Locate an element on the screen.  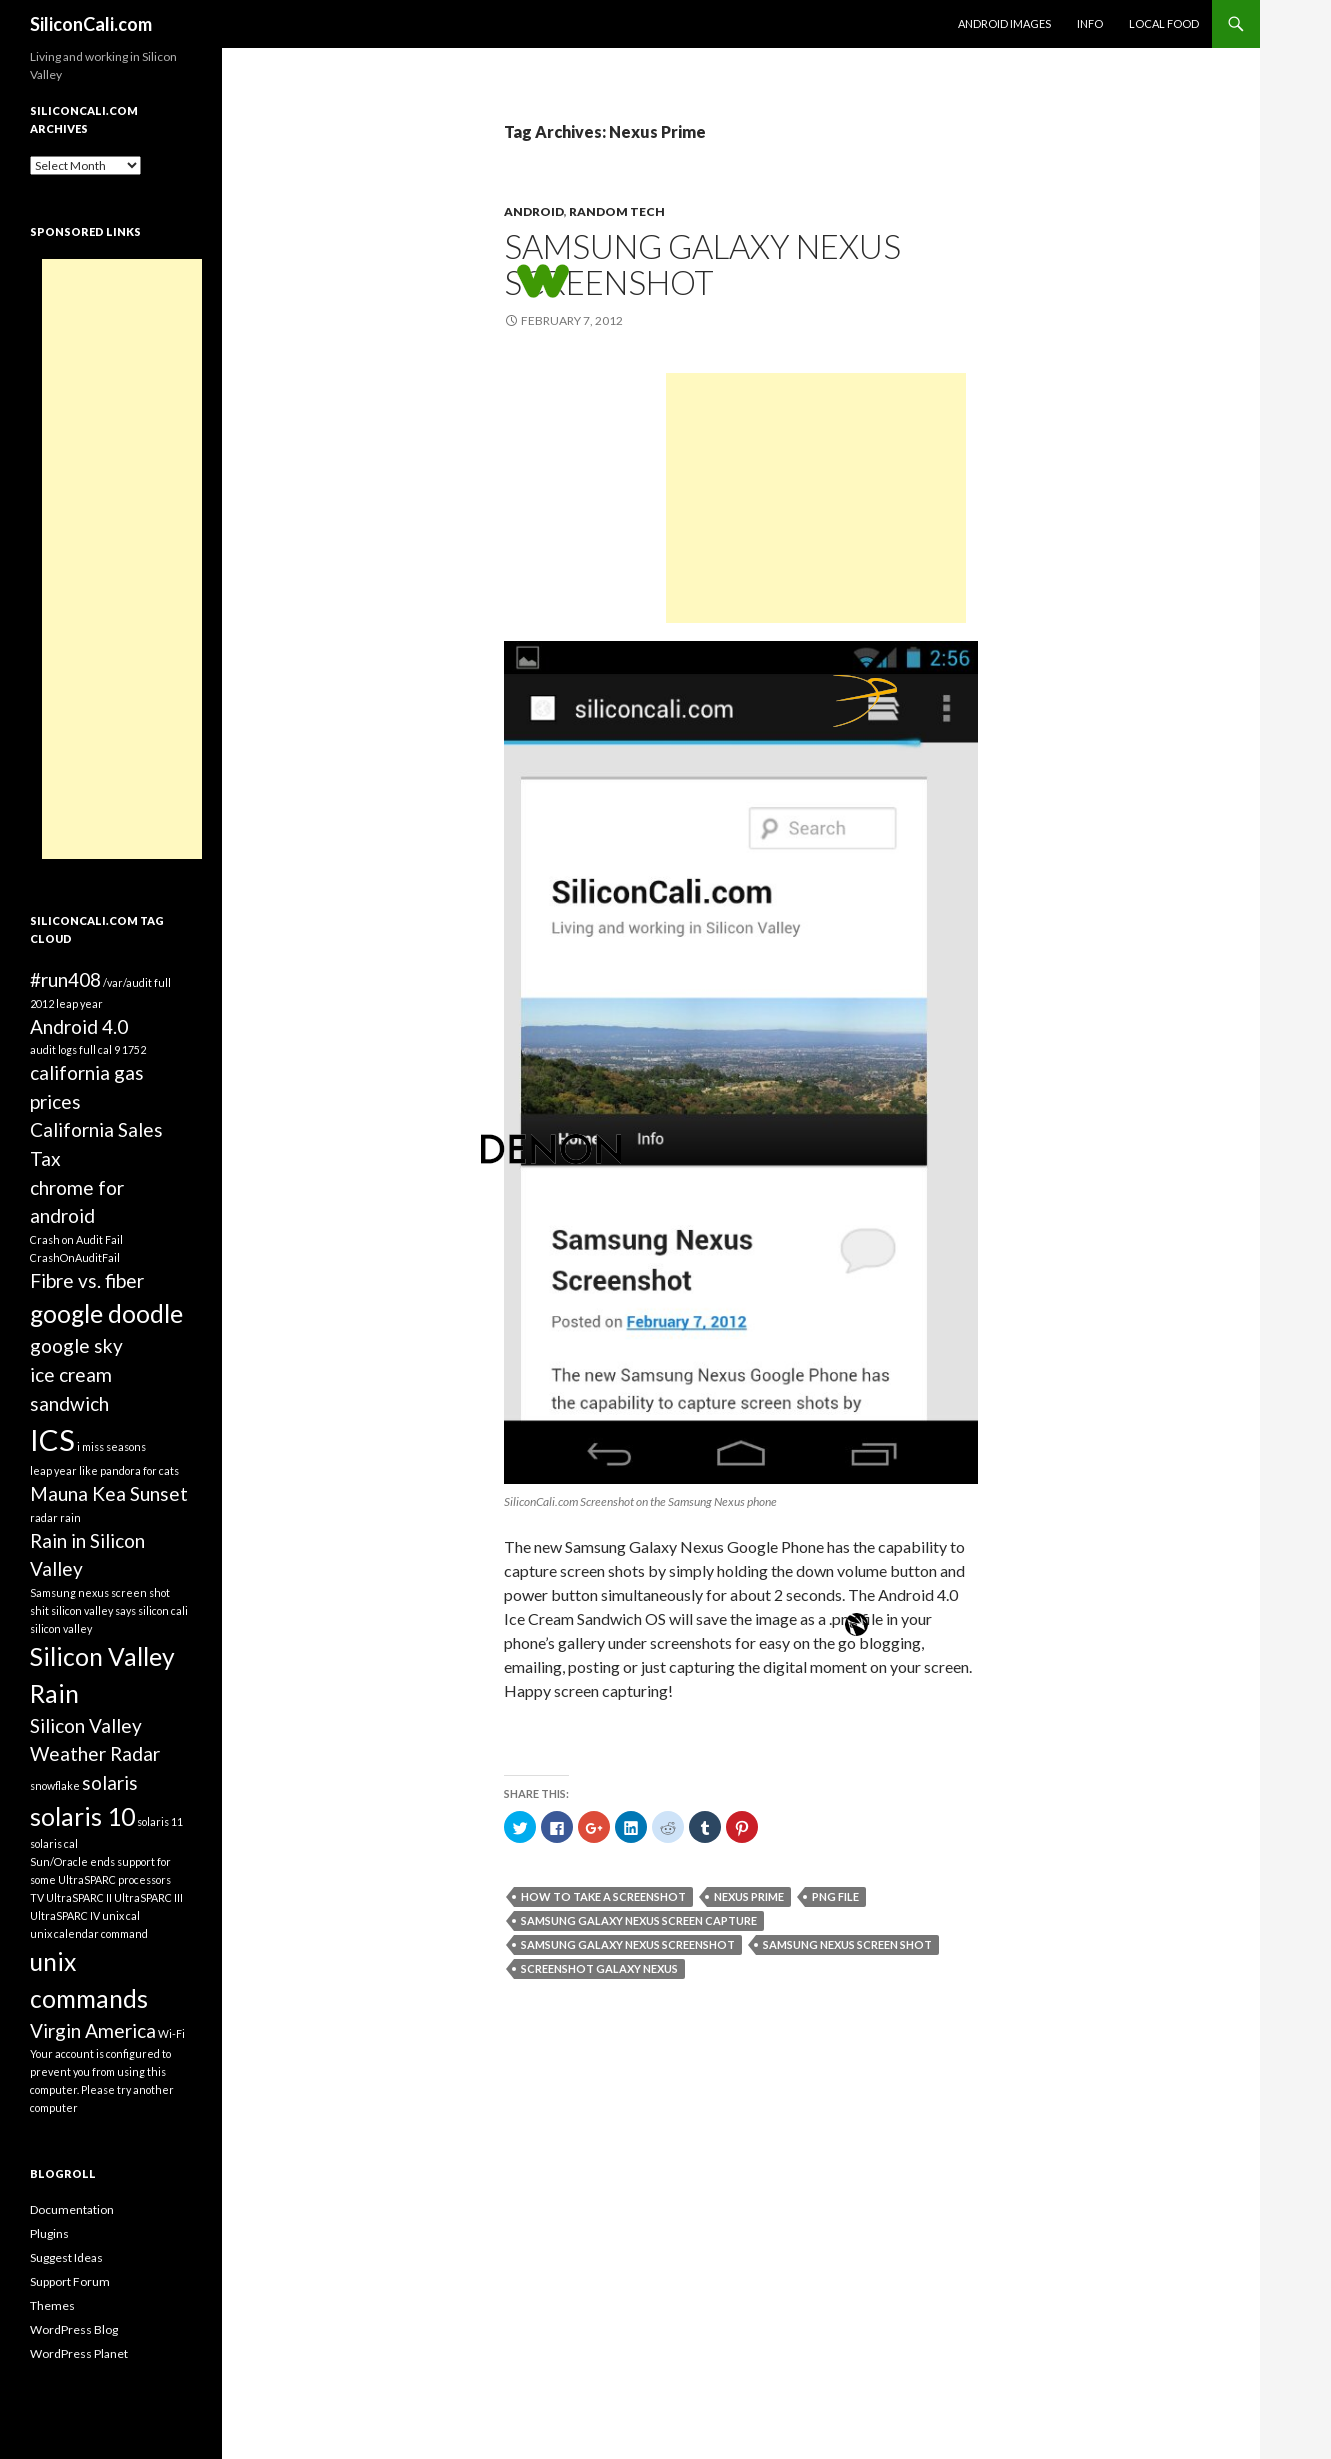
EPEL (Extra Packages for Enterprise Linux) project logo is located at coordinates (865, 701).